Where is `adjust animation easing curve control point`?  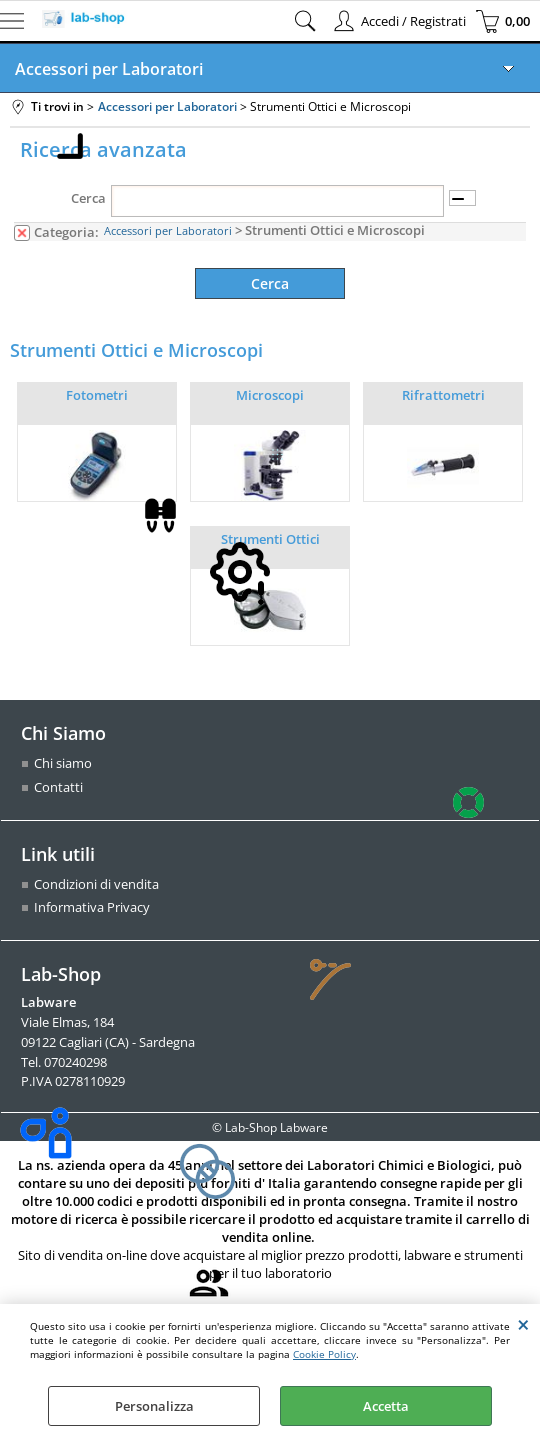
adjust animation easing curve control point is located at coordinates (330, 979).